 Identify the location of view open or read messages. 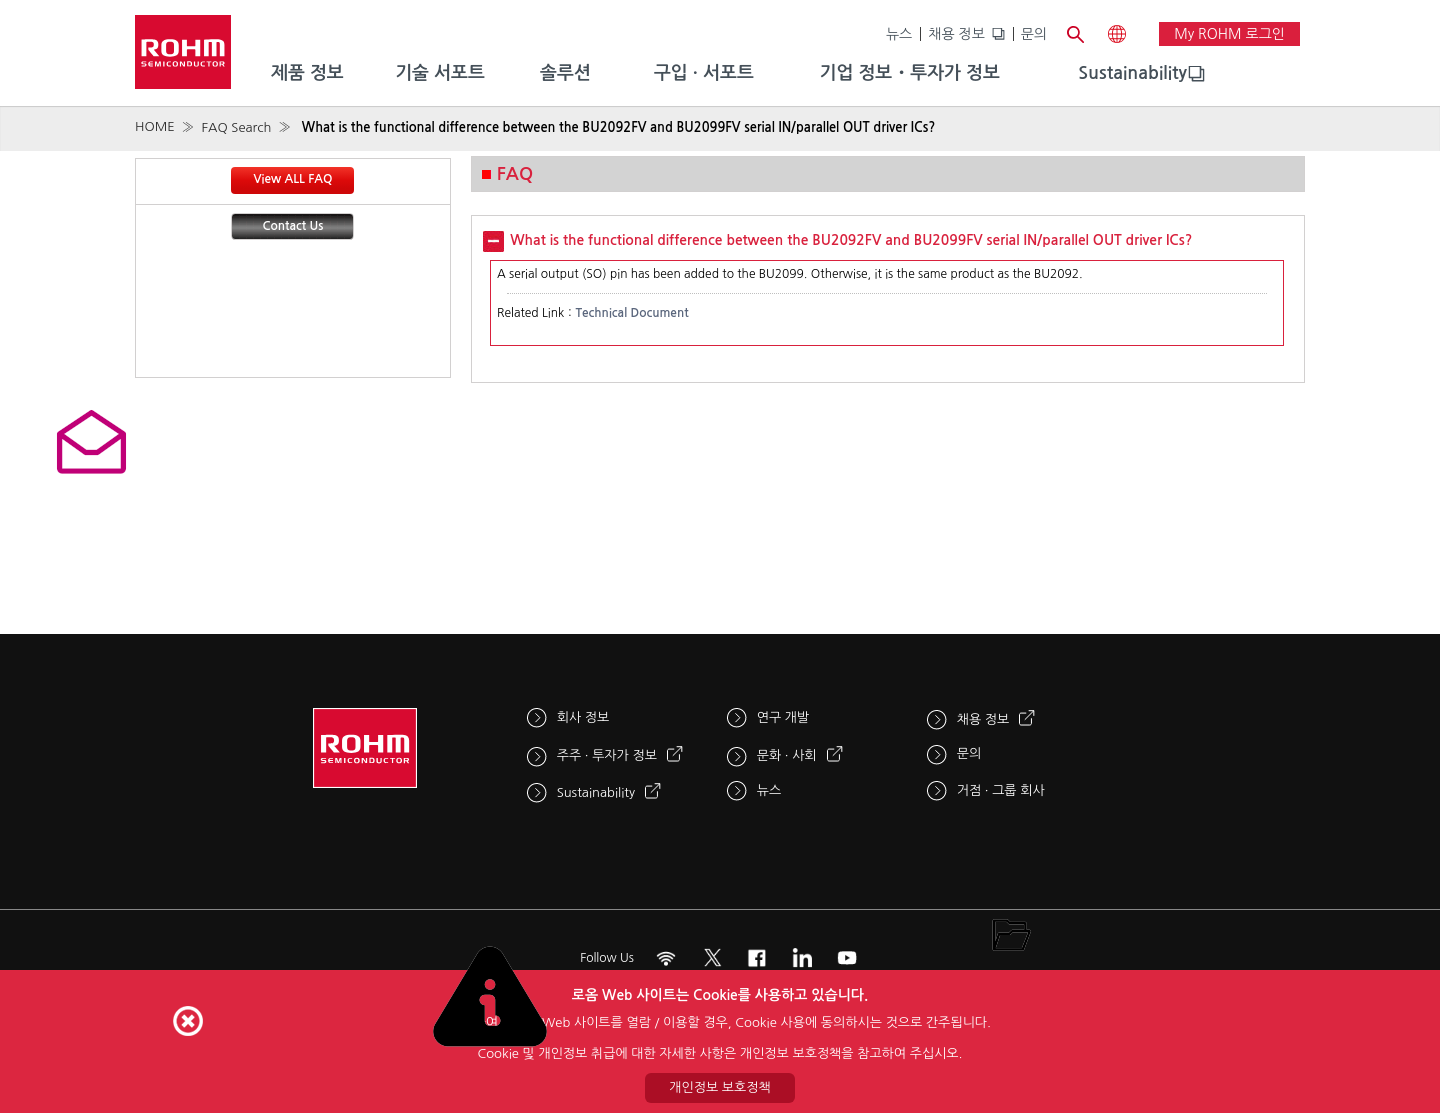
(91, 444).